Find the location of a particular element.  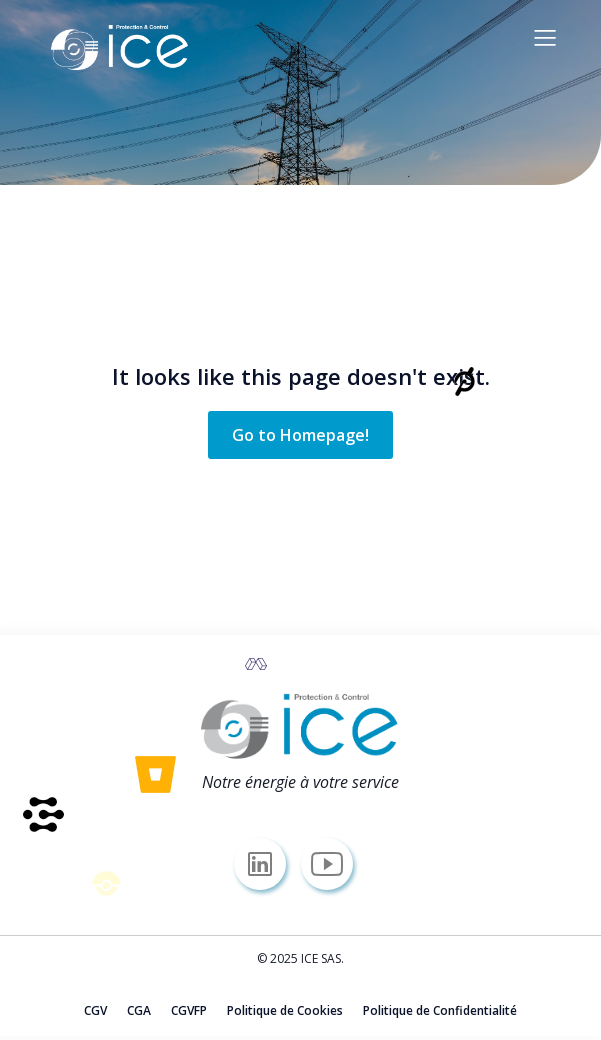

Modal cloud platform logo is located at coordinates (256, 664).